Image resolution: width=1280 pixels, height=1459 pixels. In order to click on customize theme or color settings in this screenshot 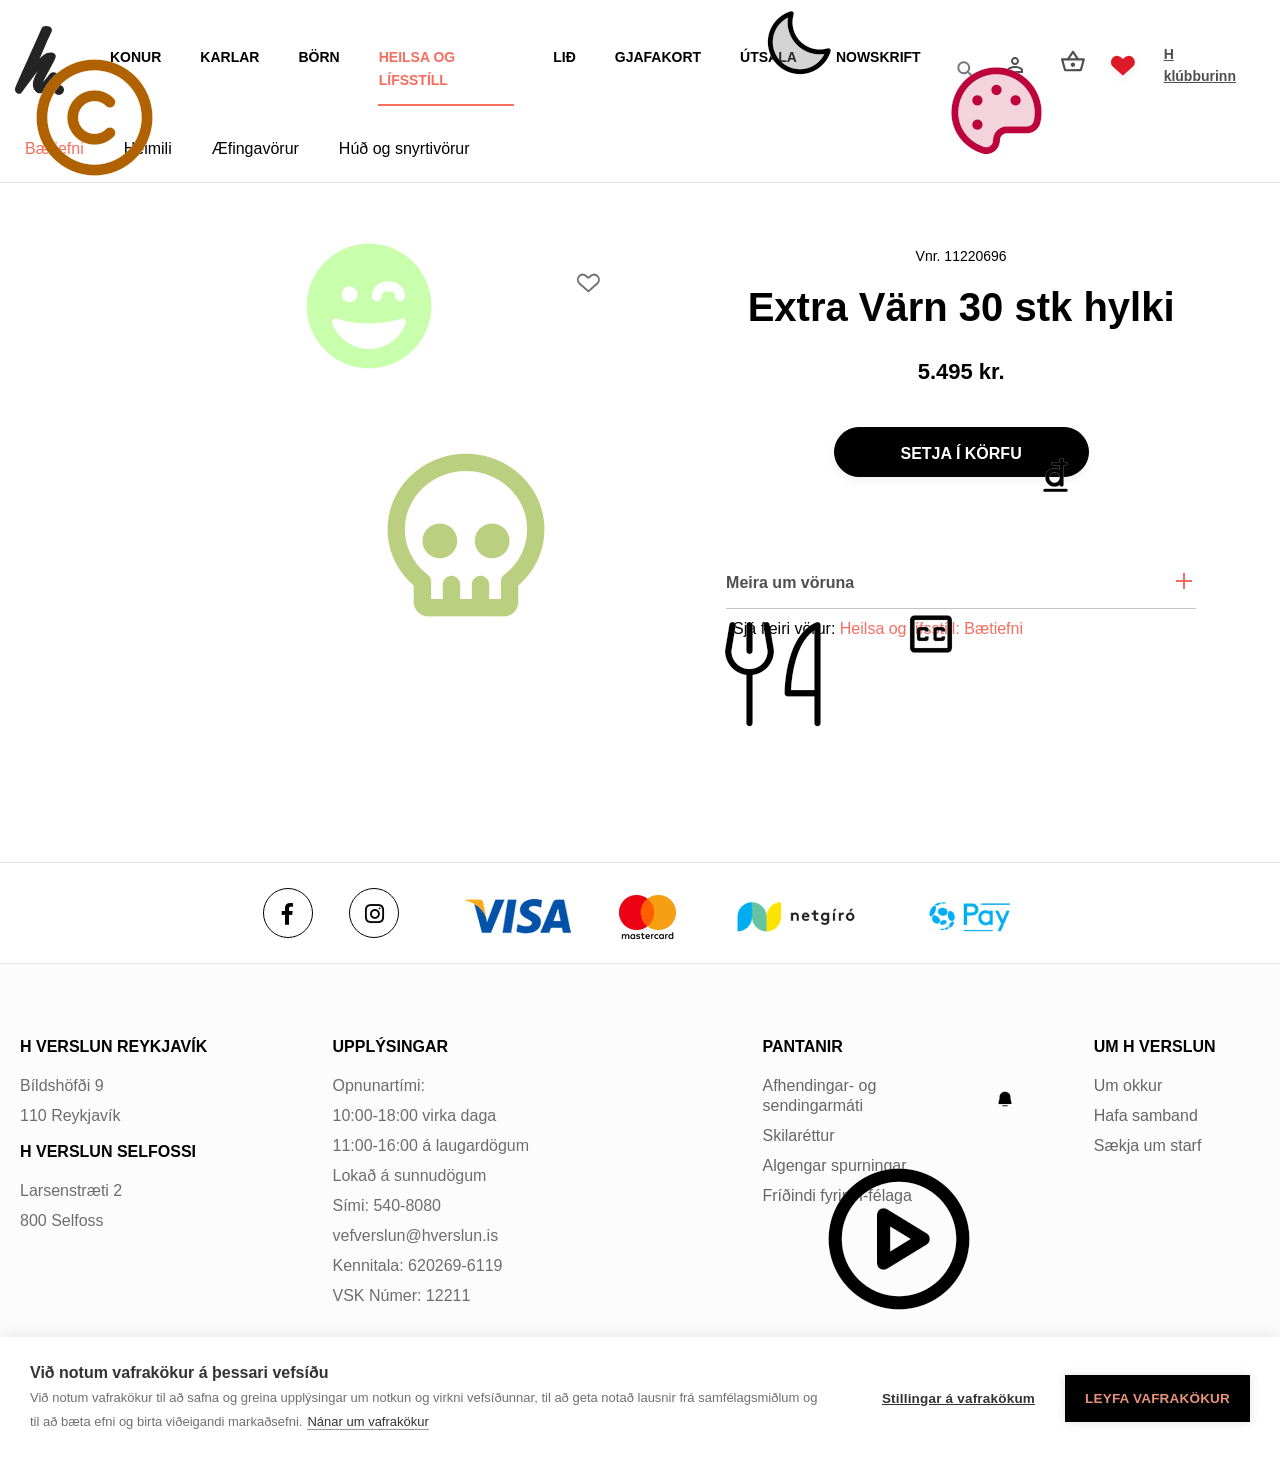, I will do `click(996, 112)`.